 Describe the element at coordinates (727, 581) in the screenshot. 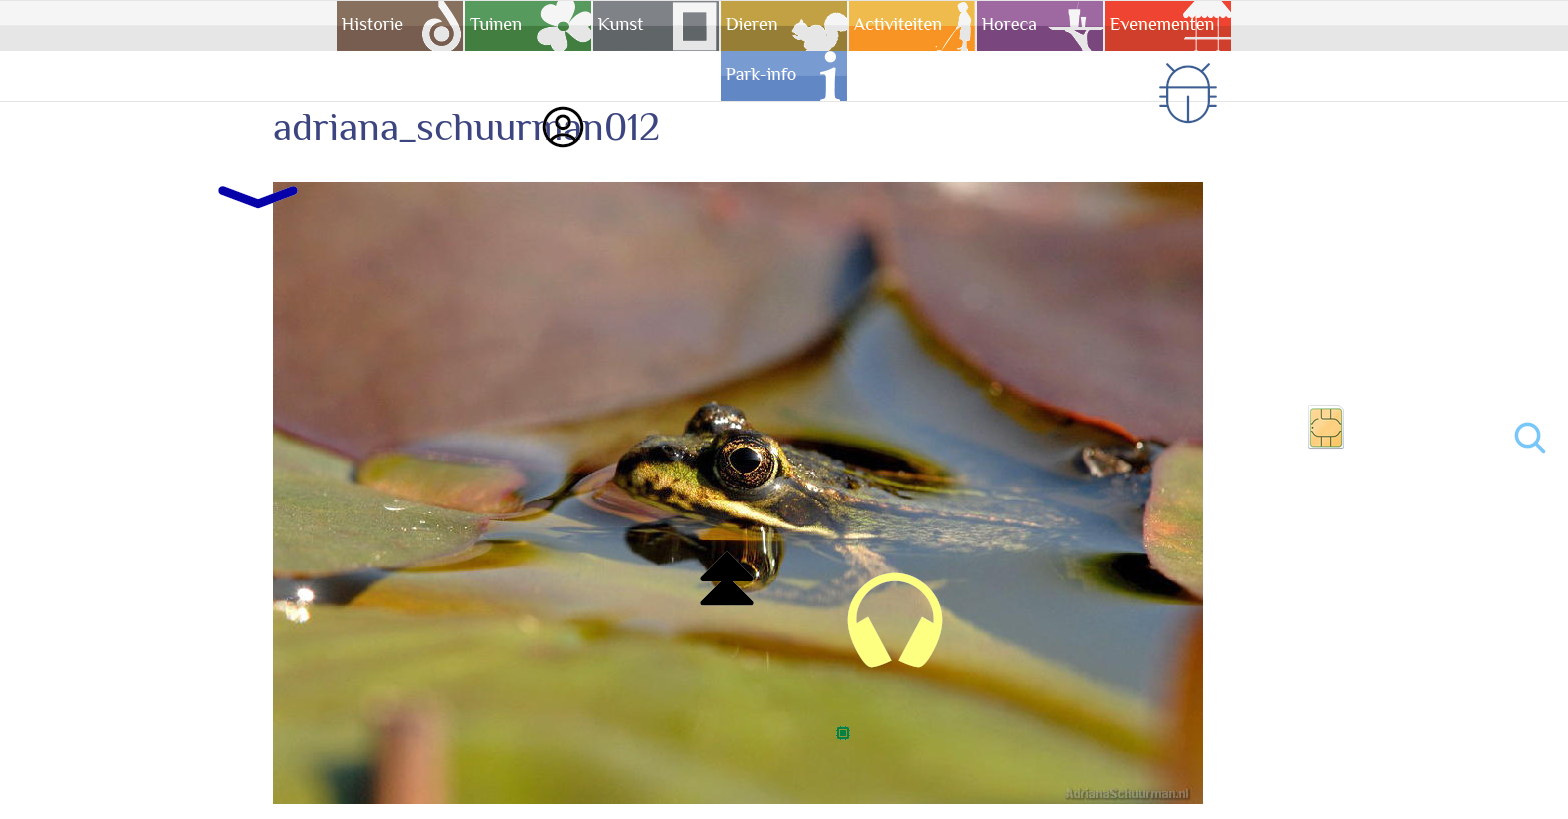

I see `collapse all sections or content` at that location.